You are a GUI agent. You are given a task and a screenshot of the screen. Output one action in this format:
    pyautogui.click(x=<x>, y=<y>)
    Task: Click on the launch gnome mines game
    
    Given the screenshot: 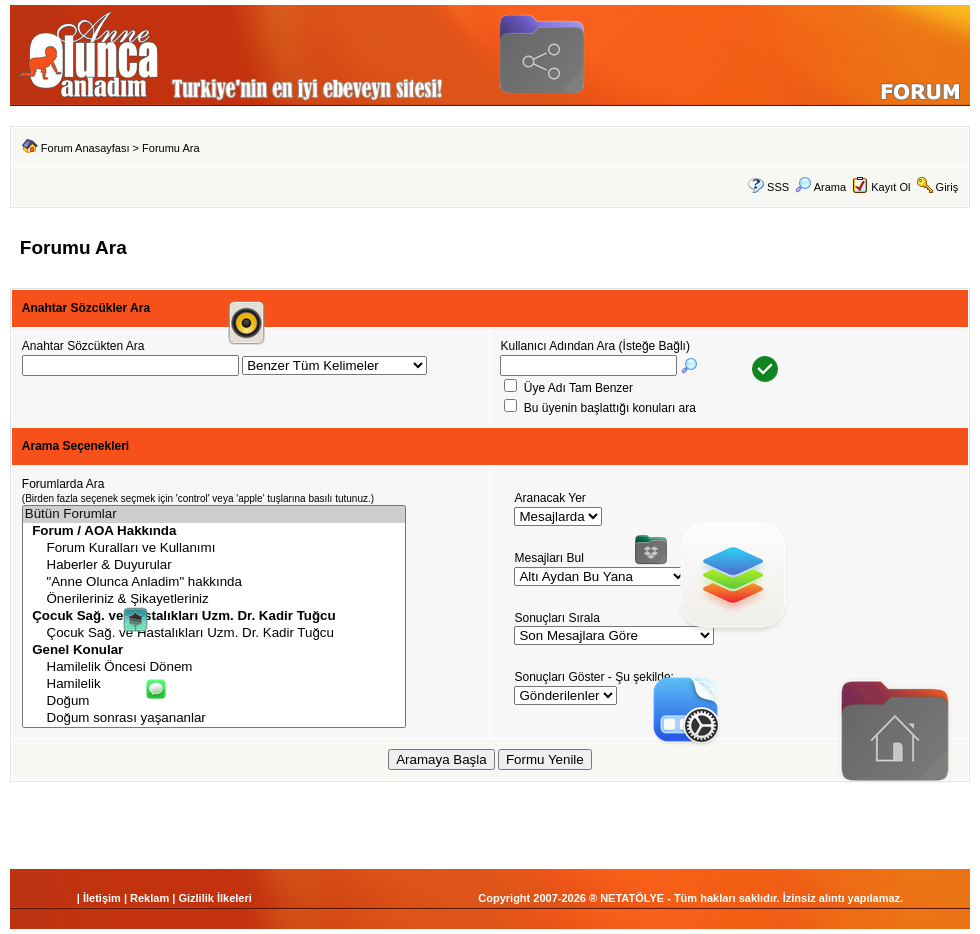 What is the action you would take?
    pyautogui.click(x=135, y=619)
    